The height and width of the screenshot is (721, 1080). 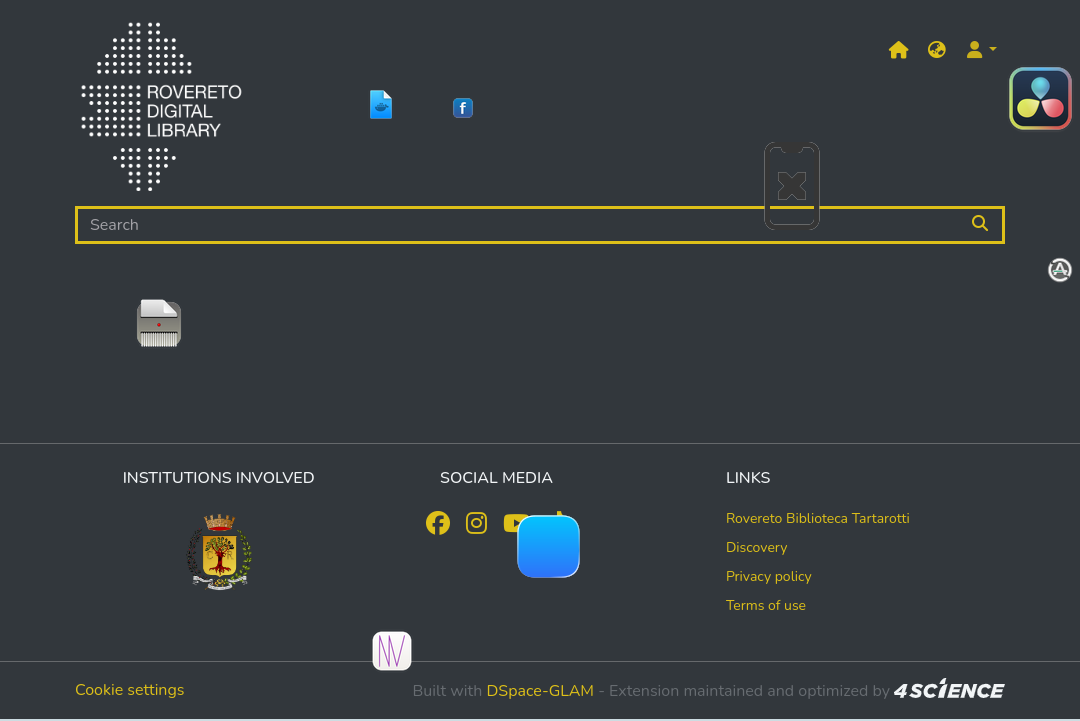 What do you see at coordinates (1060, 270) in the screenshot?
I see `open the software updater application` at bounding box center [1060, 270].